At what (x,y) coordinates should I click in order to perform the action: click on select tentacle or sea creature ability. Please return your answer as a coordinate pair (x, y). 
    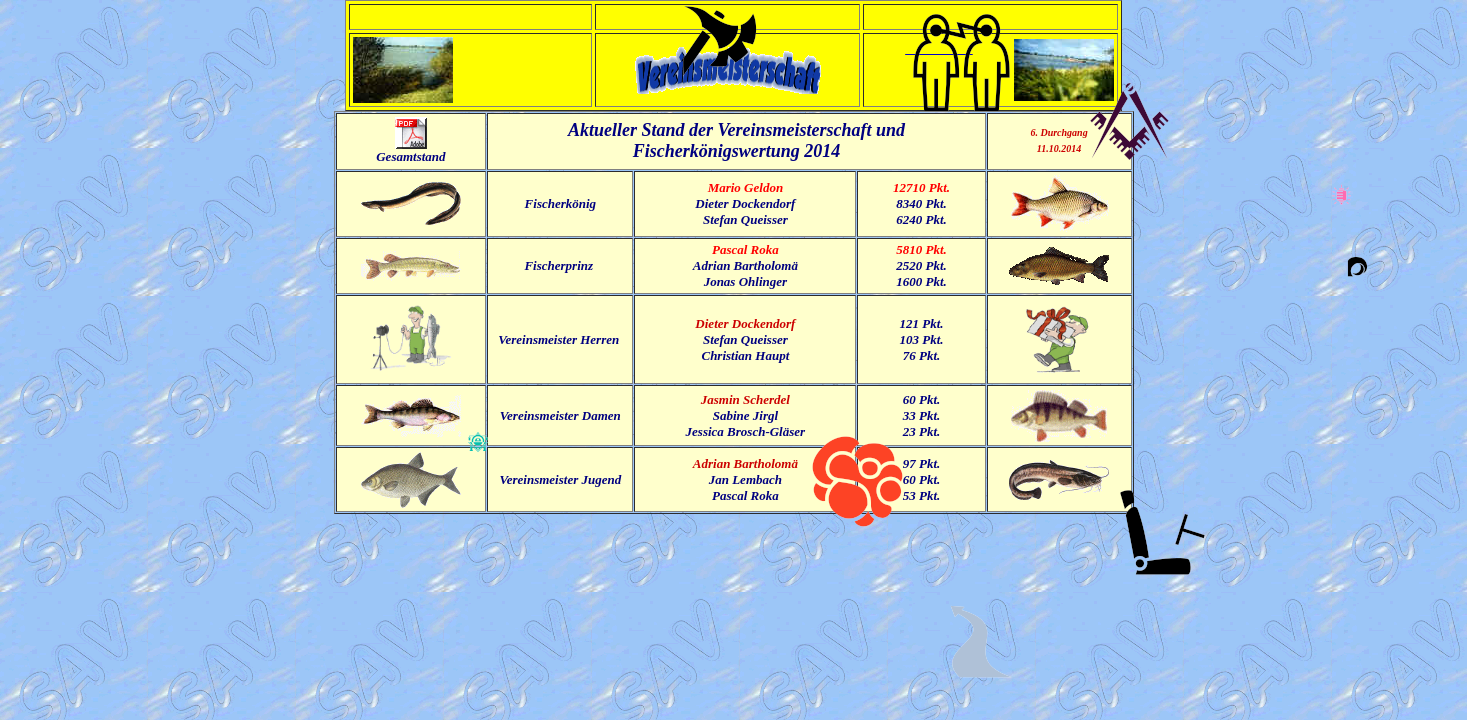
    Looking at the image, I should click on (1357, 266).